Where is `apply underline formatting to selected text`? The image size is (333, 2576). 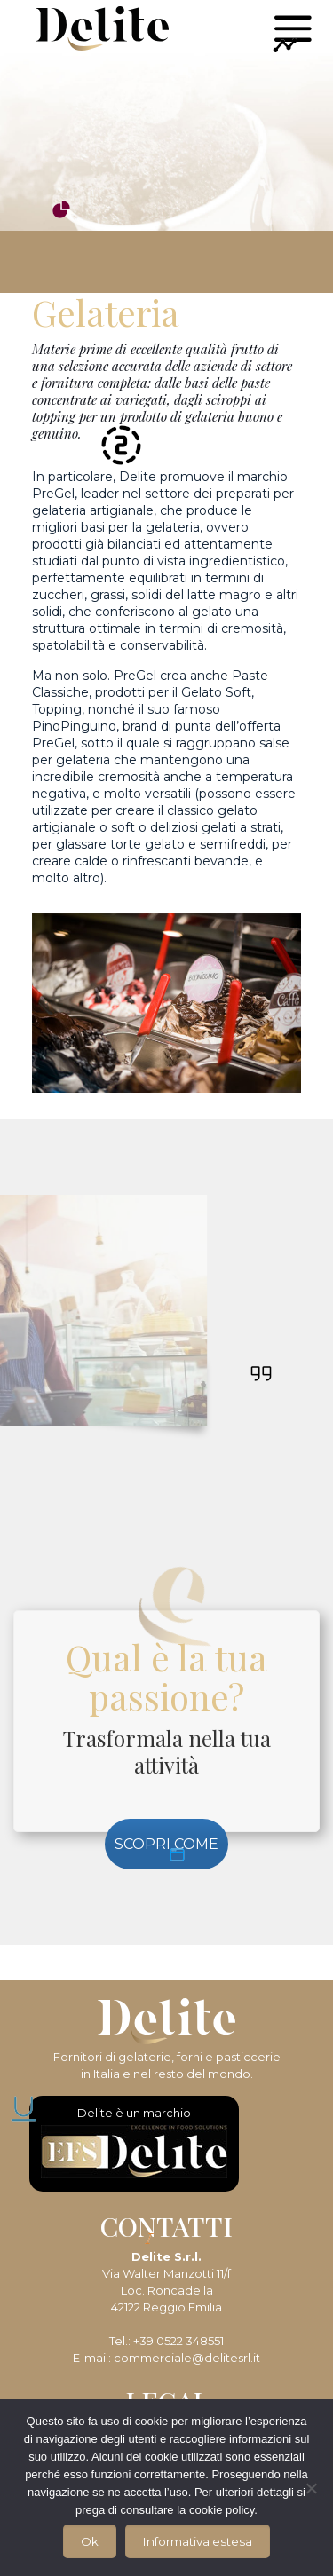 apply underline formatting to selected text is located at coordinates (23, 2108).